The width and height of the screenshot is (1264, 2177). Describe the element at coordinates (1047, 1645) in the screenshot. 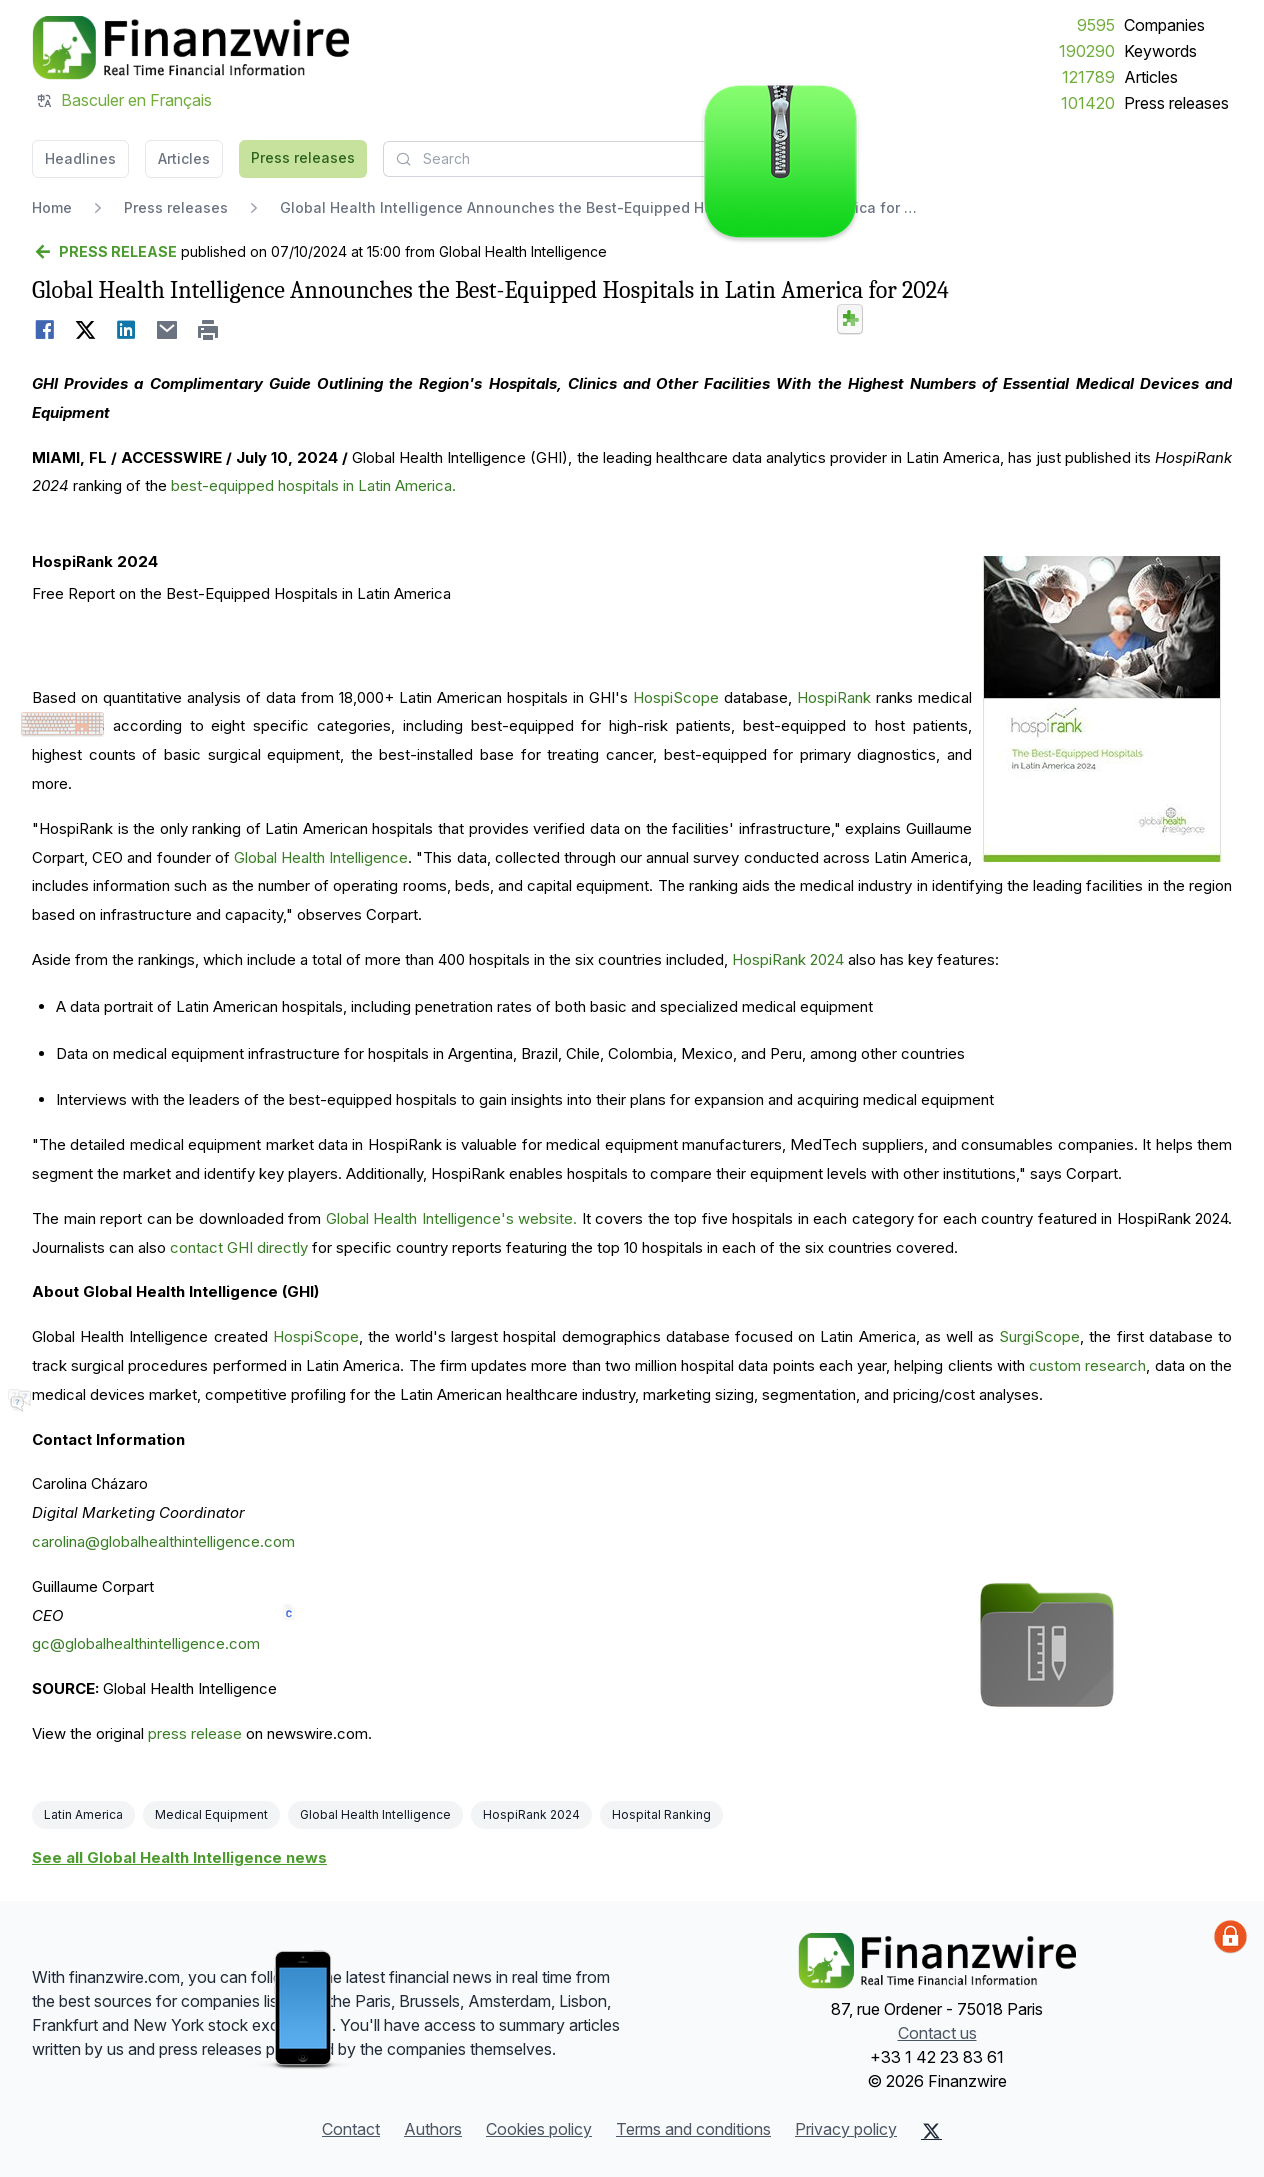

I see `access your templates folder` at that location.